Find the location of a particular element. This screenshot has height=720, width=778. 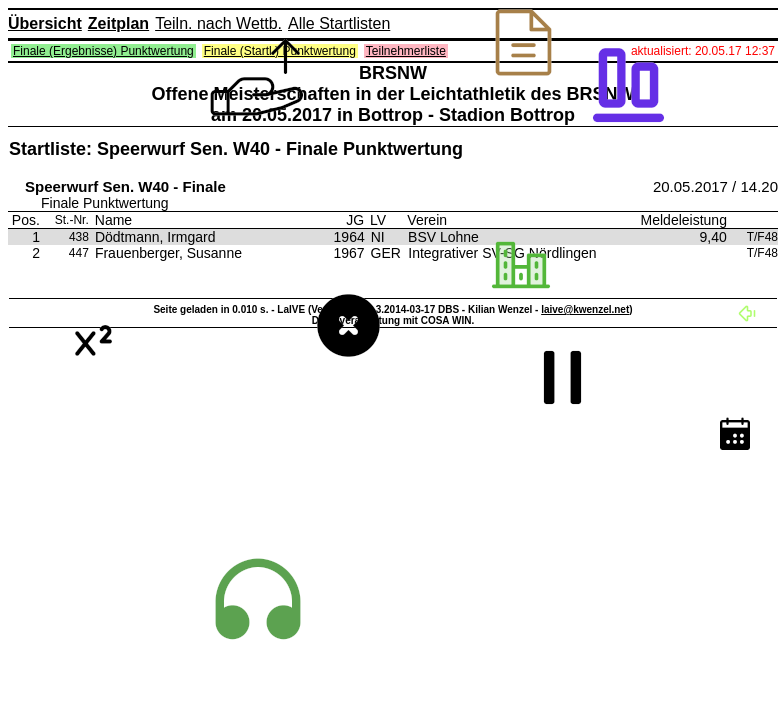

pause media playback is located at coordinates (562, 377).